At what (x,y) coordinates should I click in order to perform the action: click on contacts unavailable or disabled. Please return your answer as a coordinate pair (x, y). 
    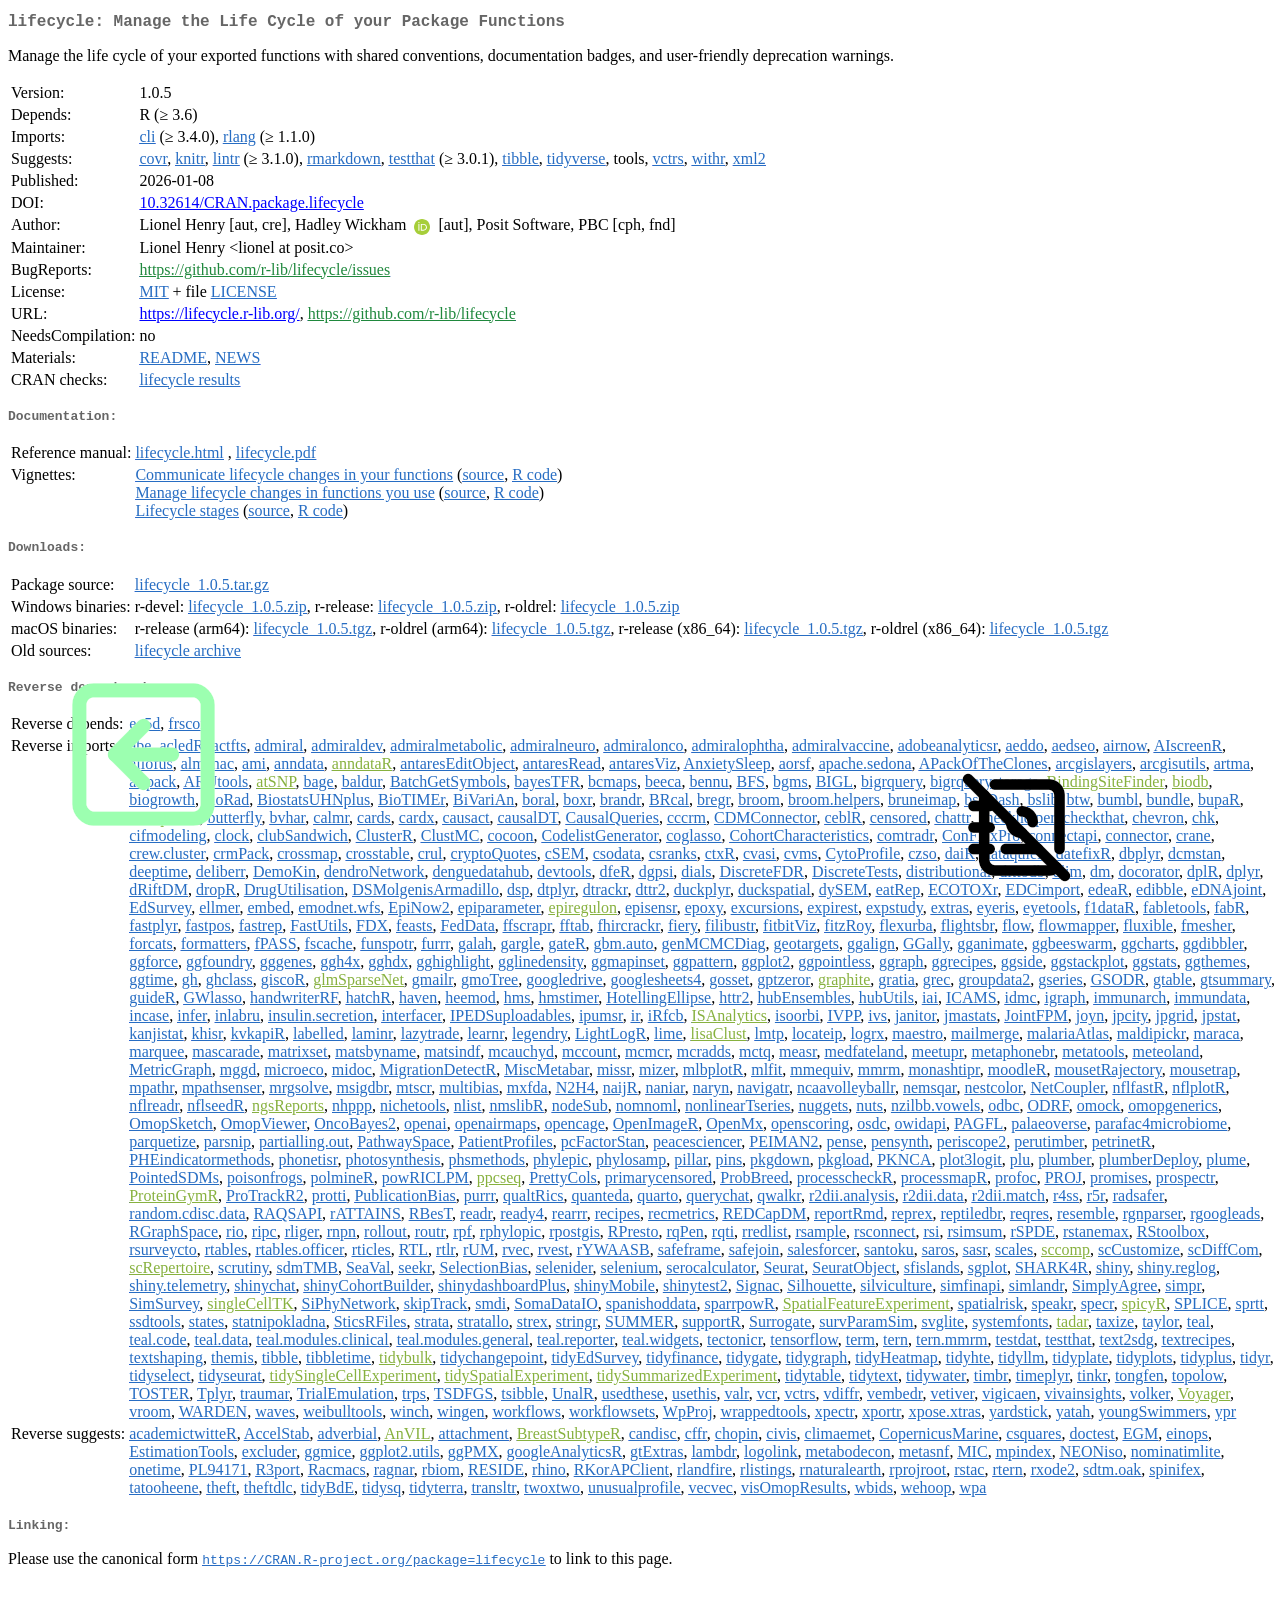
    Looking at the image, I should click on (1016, 827).